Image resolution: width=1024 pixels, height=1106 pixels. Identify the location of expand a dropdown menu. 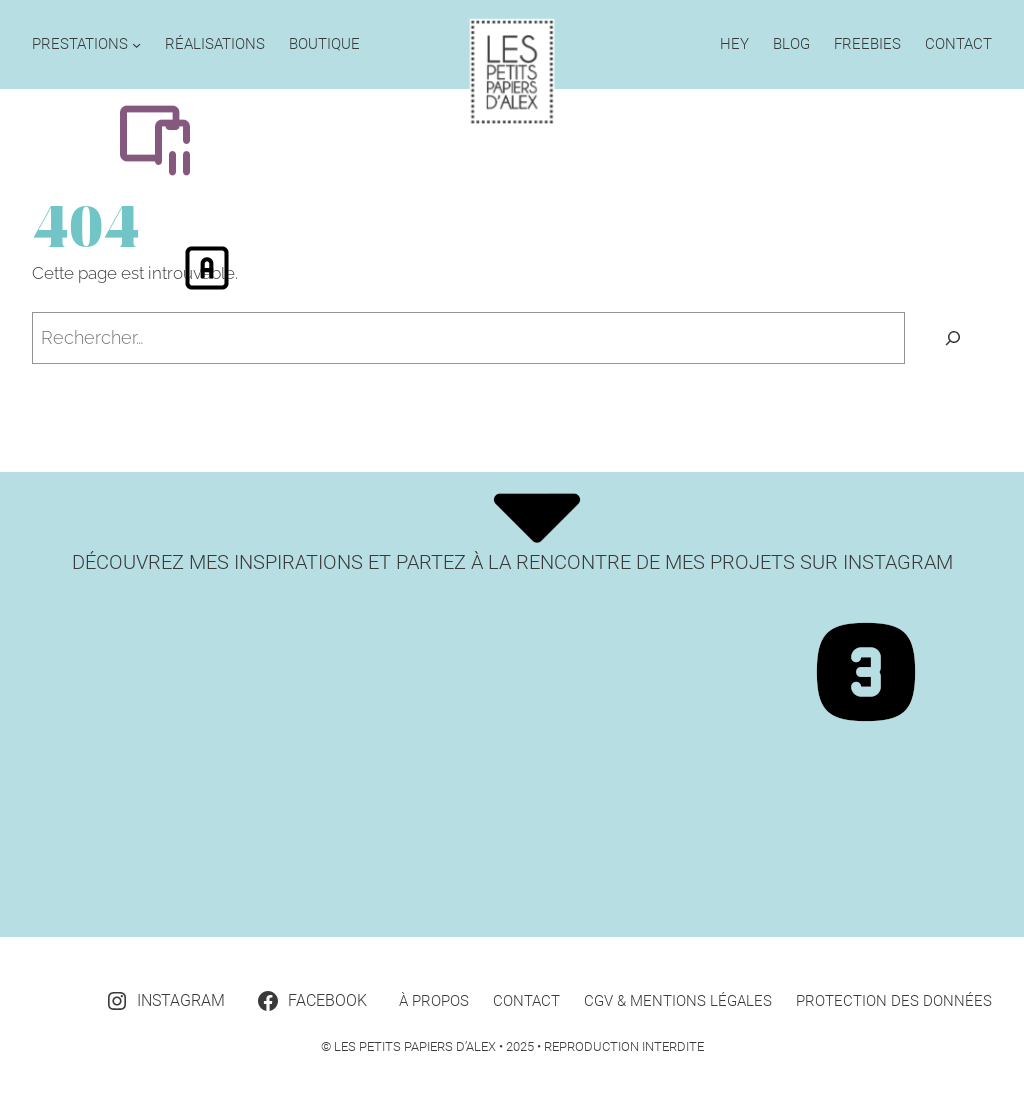
(537, 512).